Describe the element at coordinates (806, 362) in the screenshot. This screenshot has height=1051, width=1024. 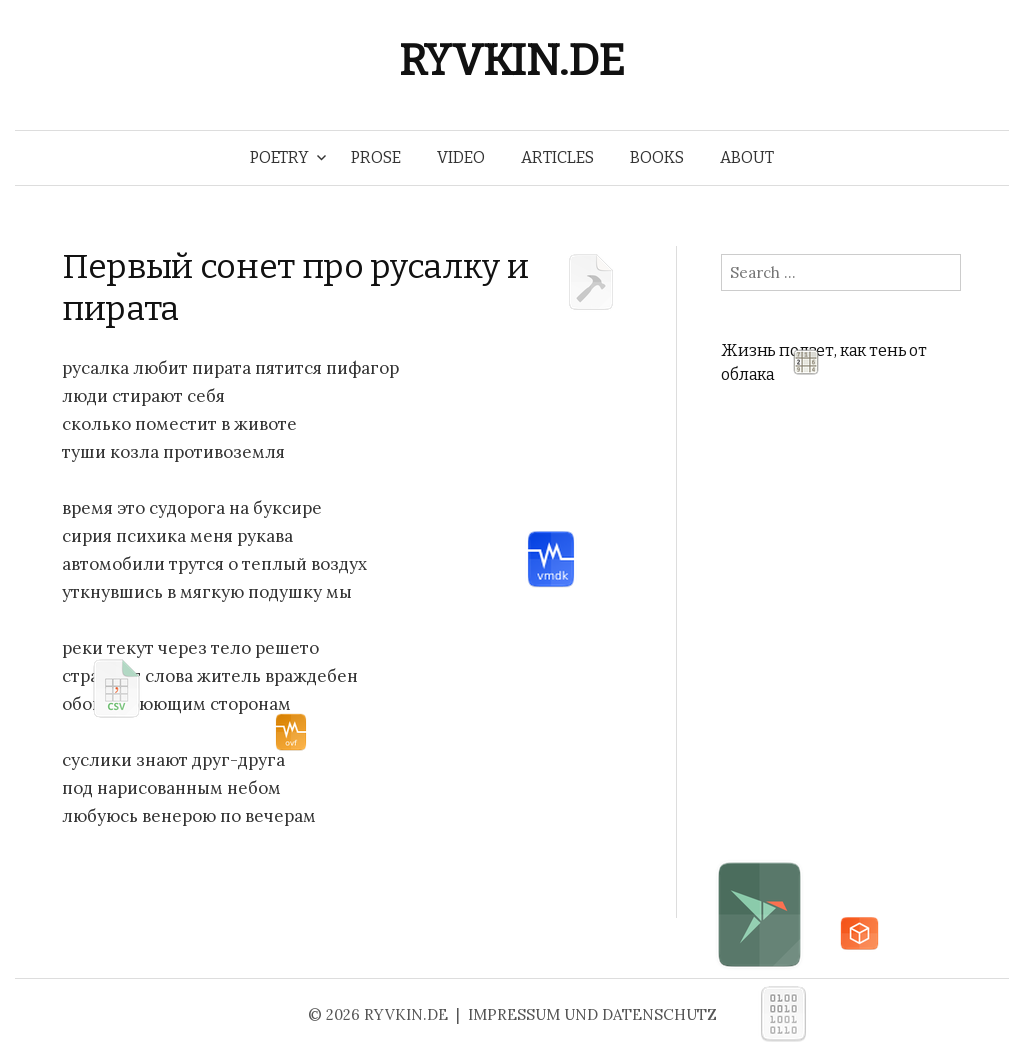
I see `open the sudoku puzzle game` at that location.